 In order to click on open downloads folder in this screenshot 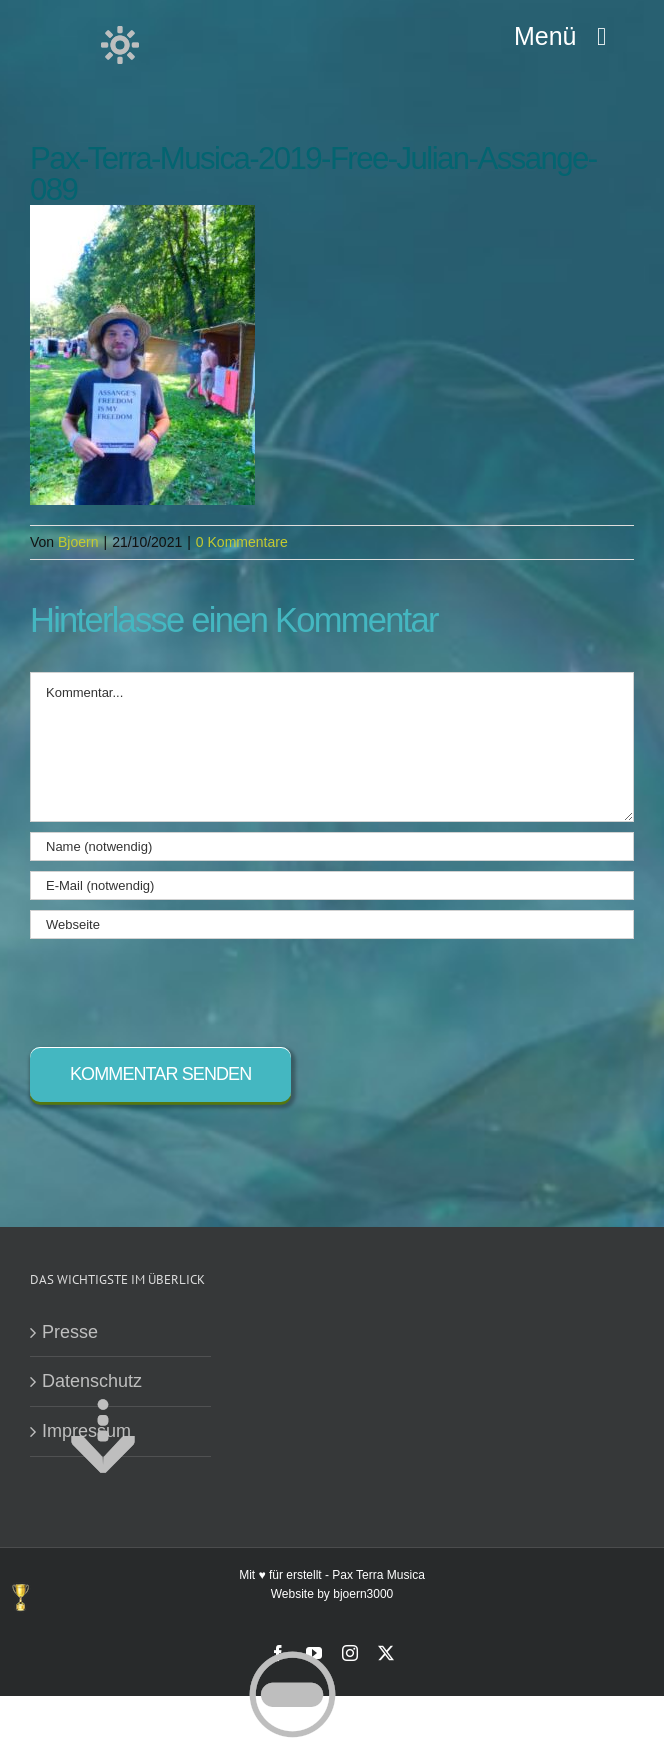, I will do `click(103, 1436)`.